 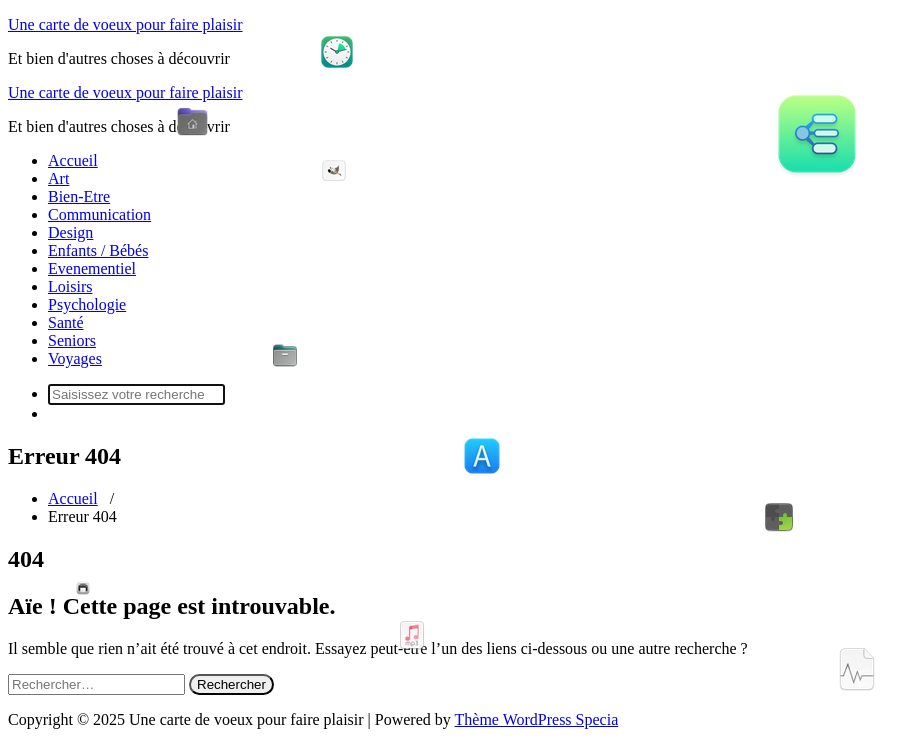 I want to click on open labyrinth mind-mapping app, so click(x=817, y=134).